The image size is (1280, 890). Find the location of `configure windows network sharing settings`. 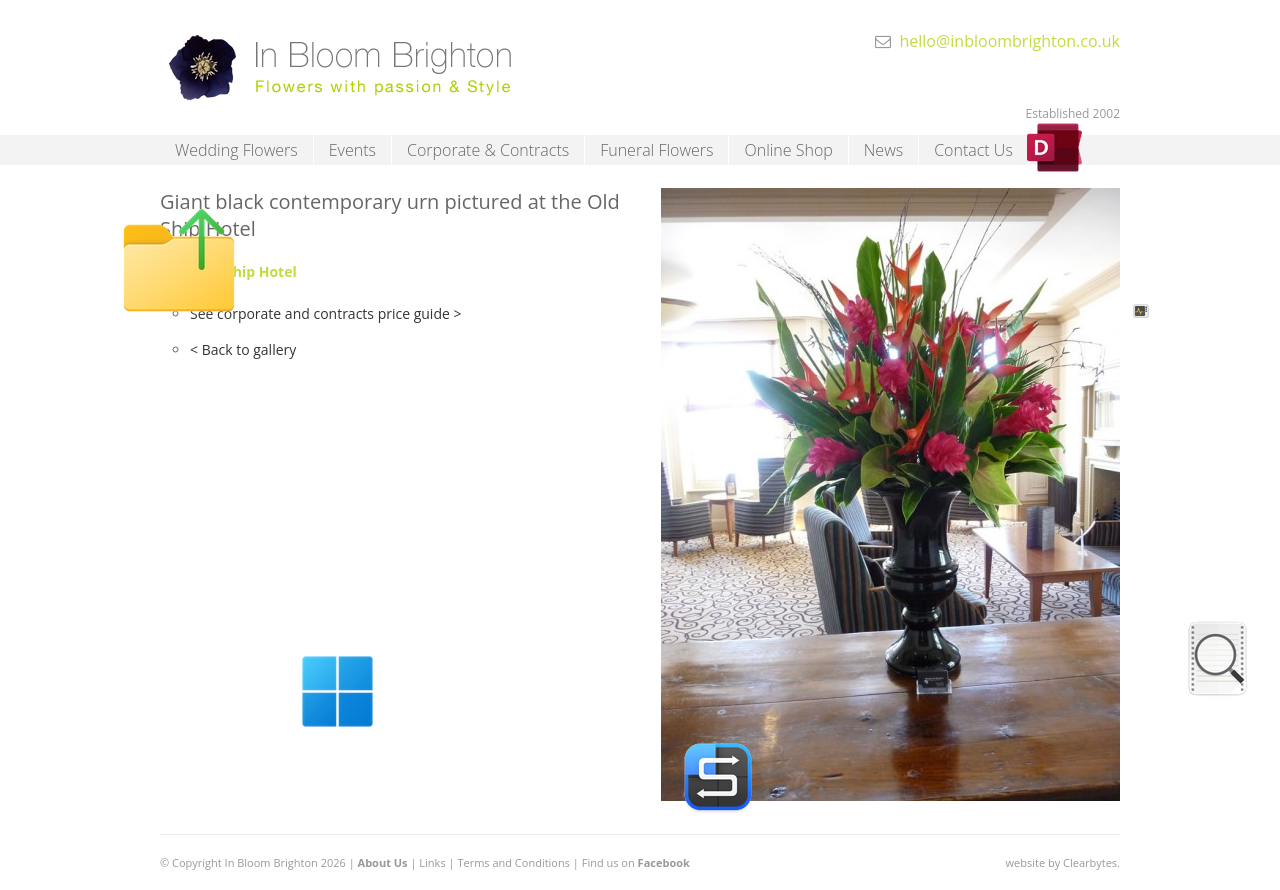

configure windows network sharing settings is located at coordinates (718, 777).